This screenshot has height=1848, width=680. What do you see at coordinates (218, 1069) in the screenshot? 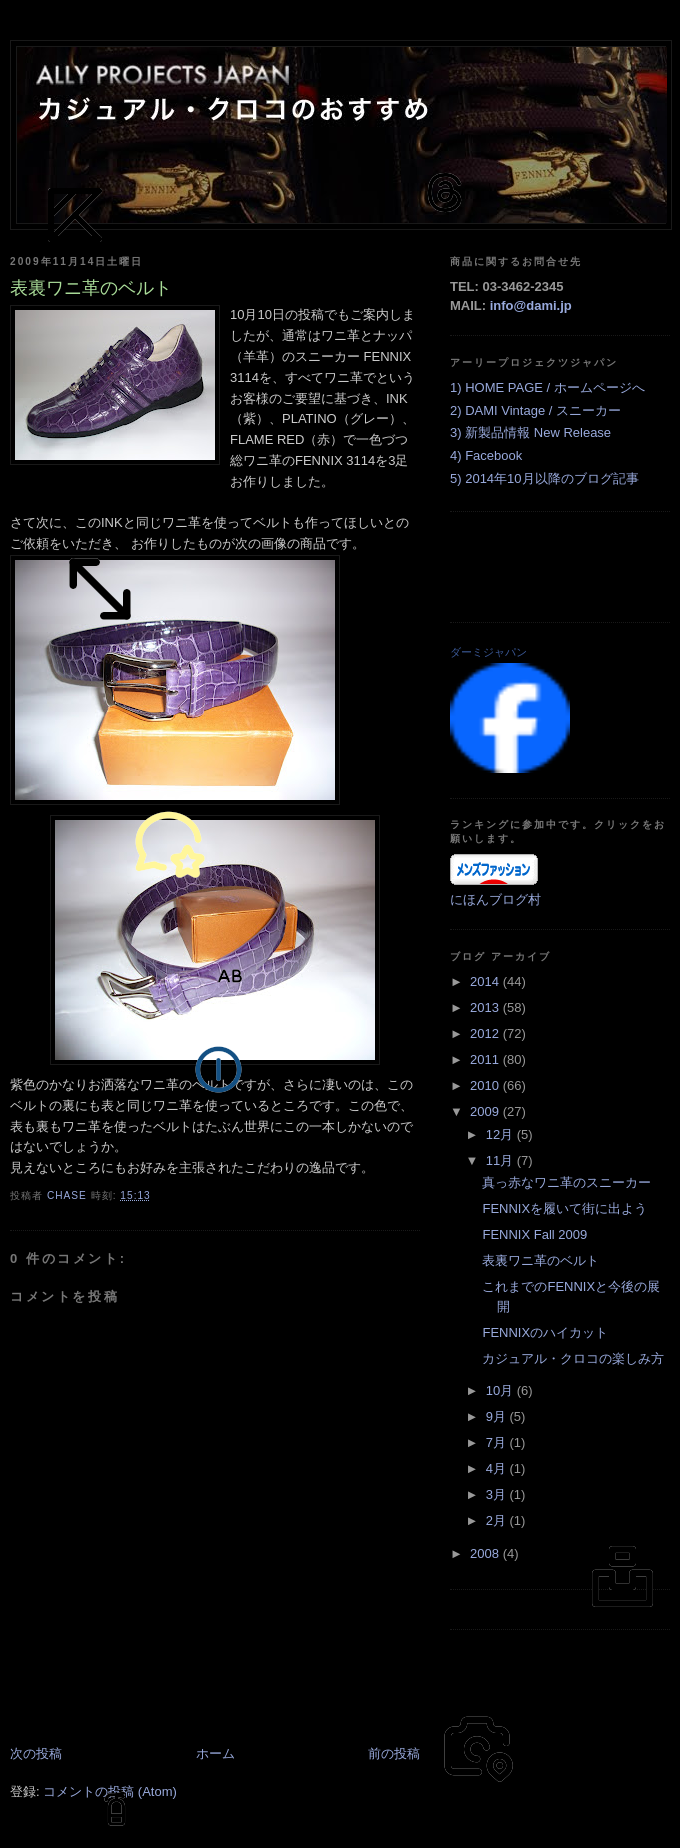
I see `access information or help` at bounding box center [218, 1069].